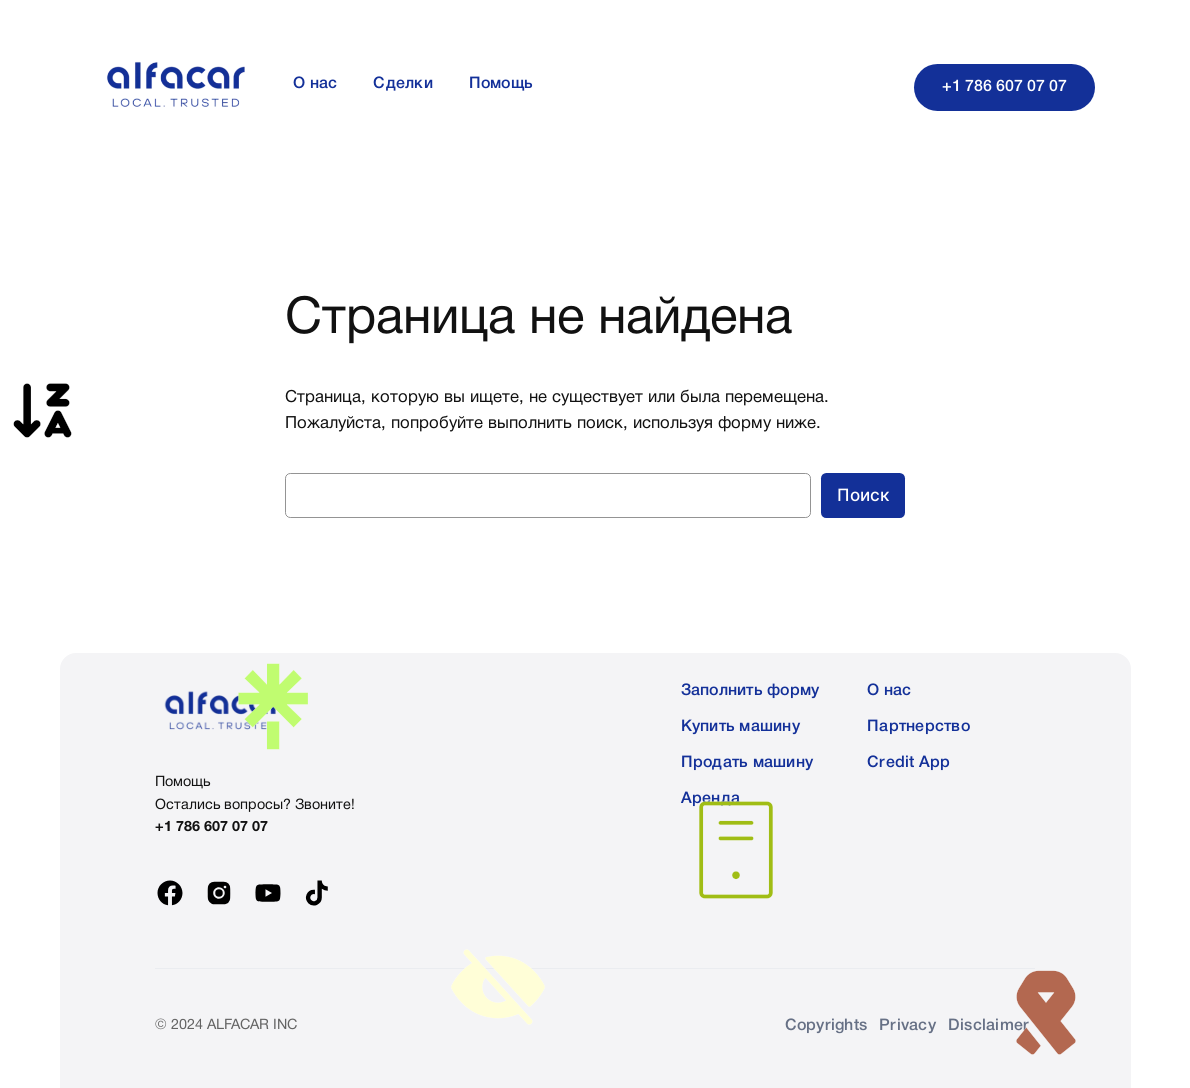 The height and width of the screenshot is (1088, 1190). What do you see at coordinates (736, 850) in the screenshot?
I see `access server or desktop computer settings` at bounding box center [736, 850].